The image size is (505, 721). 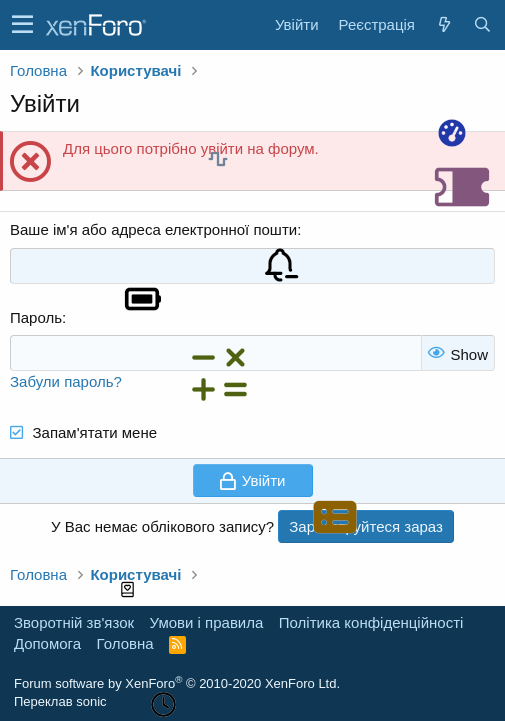 I want to click on view list details or summary, so click(x=335, y=517).